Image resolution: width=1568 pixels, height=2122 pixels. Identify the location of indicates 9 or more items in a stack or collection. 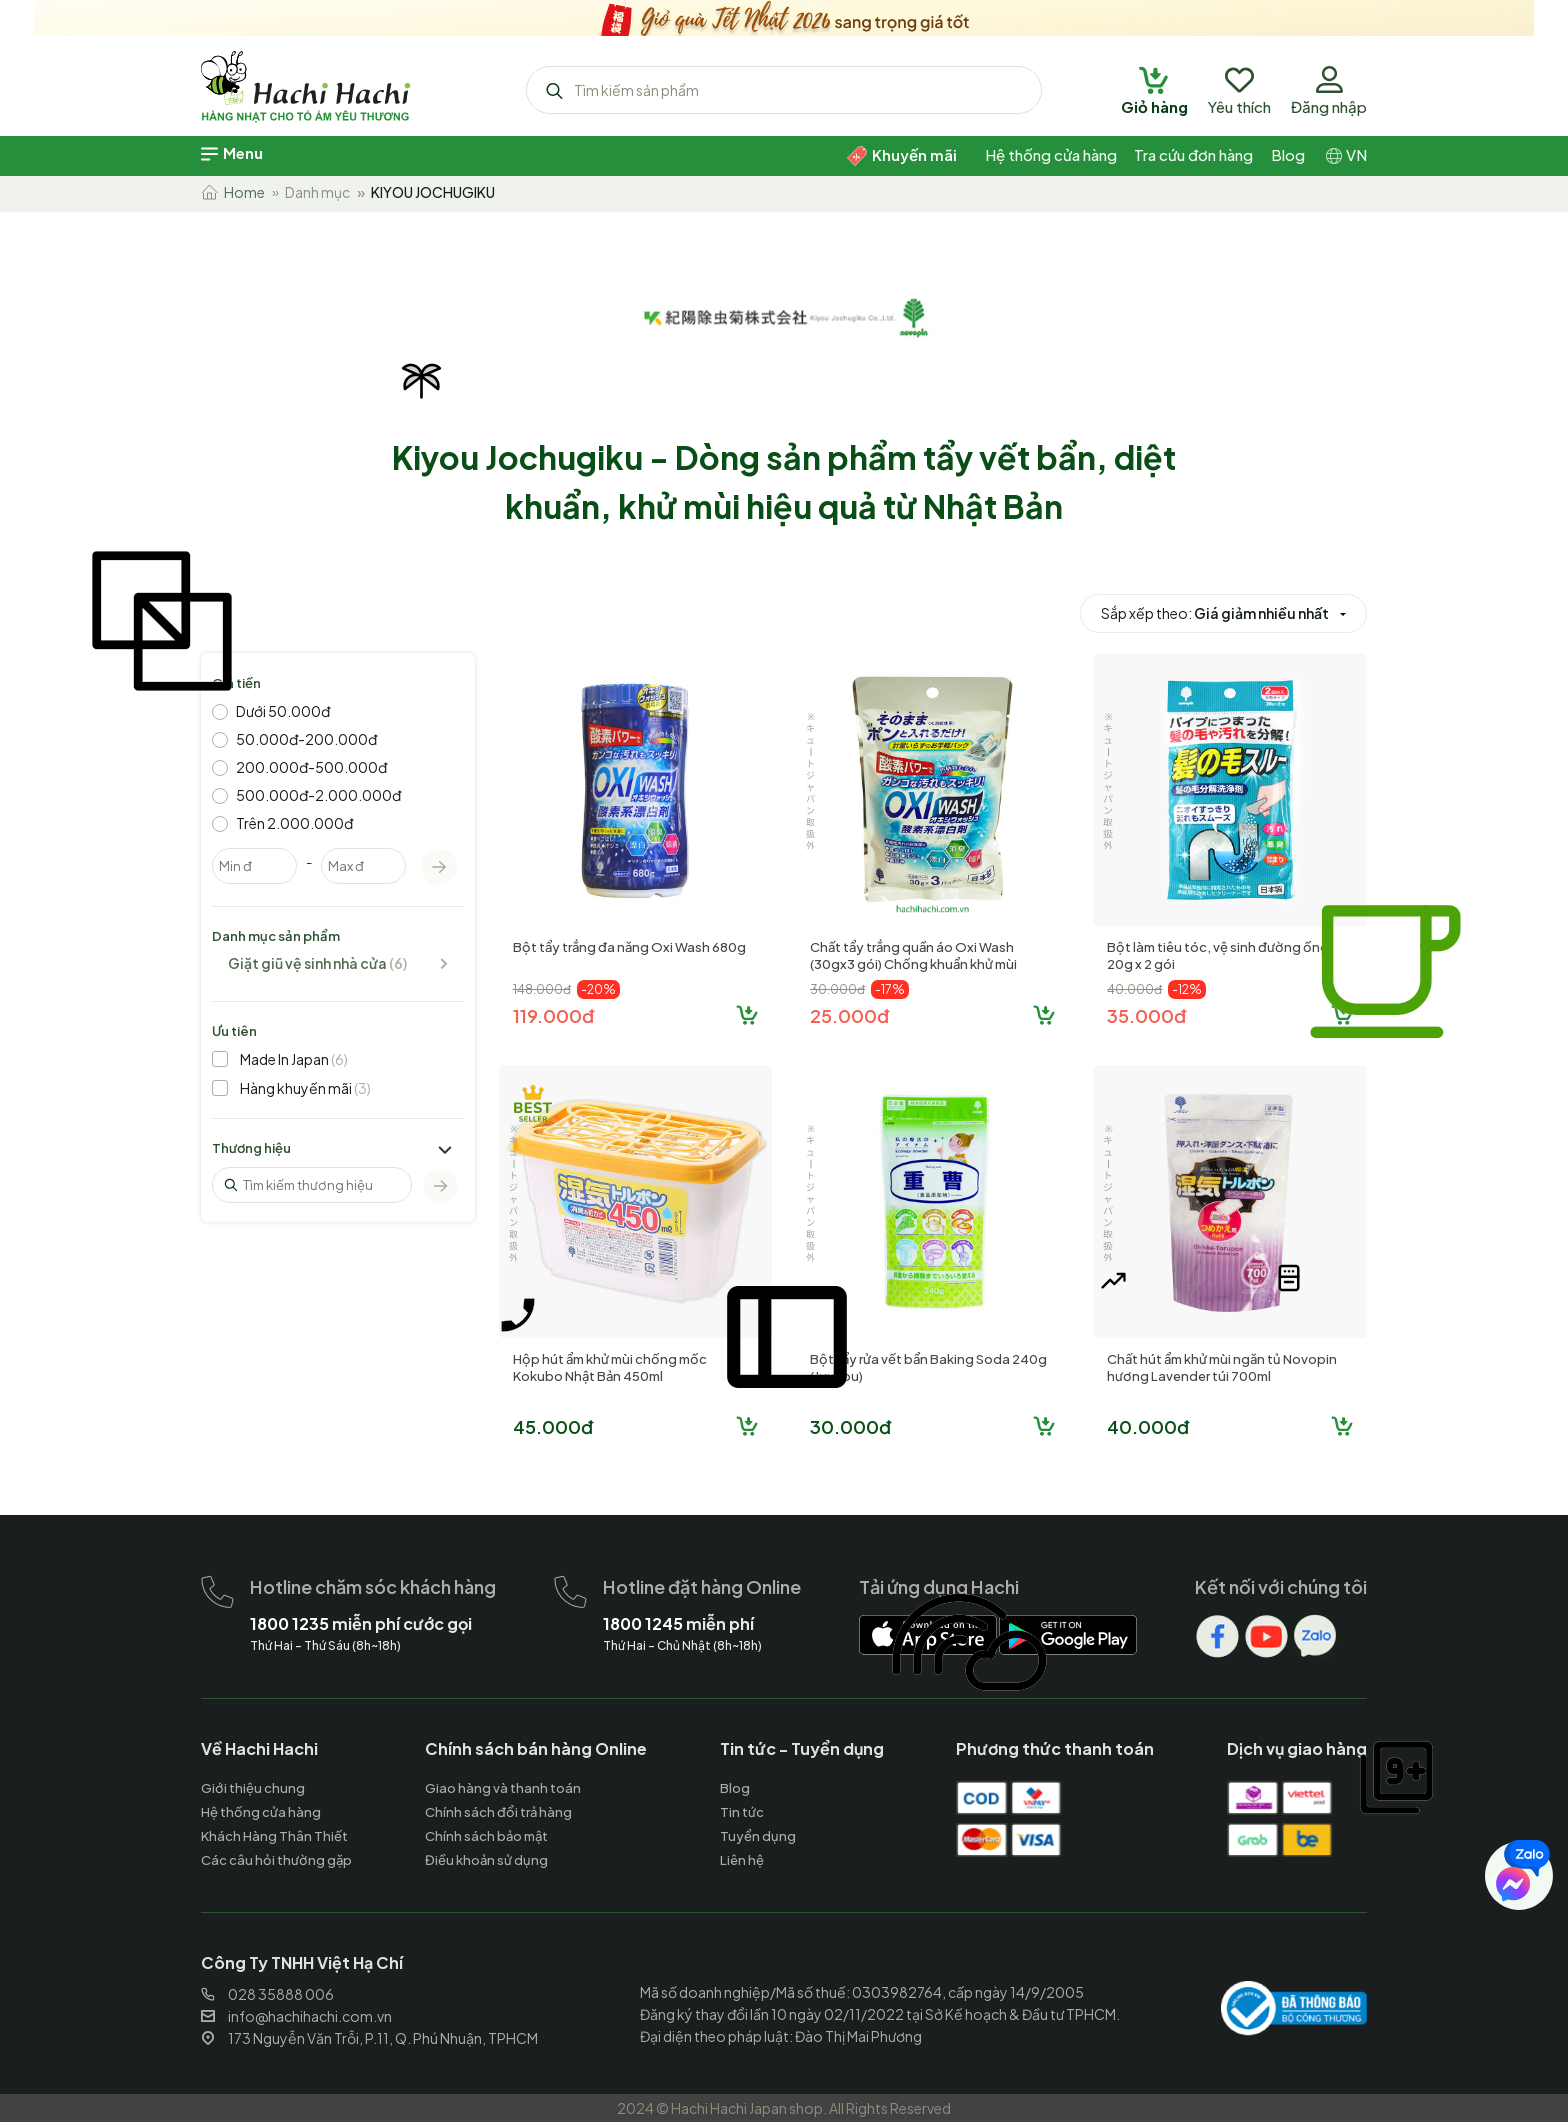
(1396, 1777).